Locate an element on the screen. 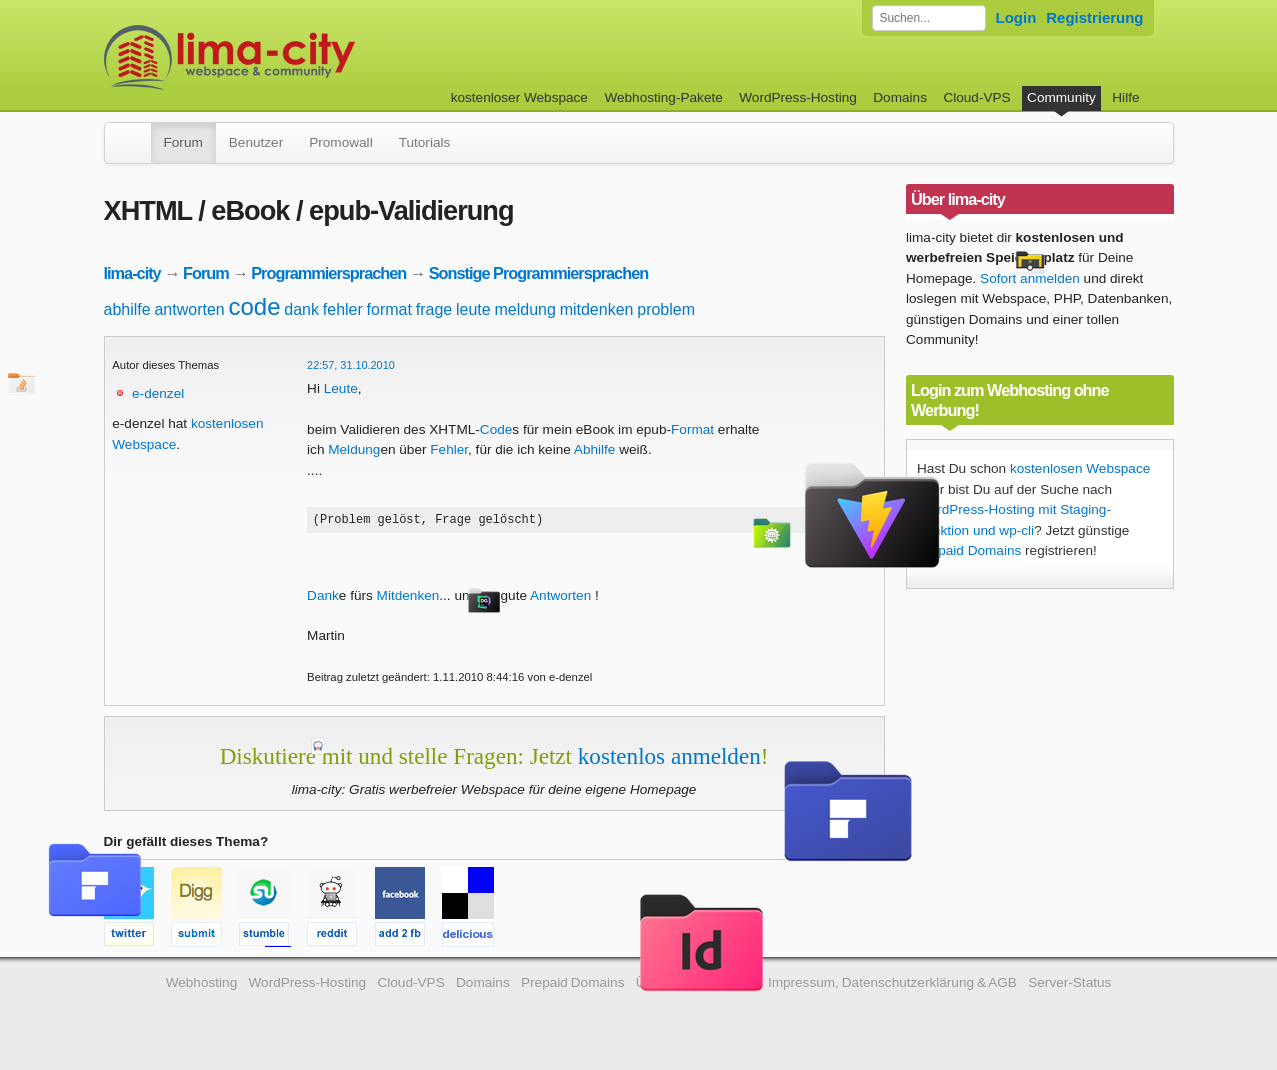  open vite project folder is located at coordinates (871, 518).